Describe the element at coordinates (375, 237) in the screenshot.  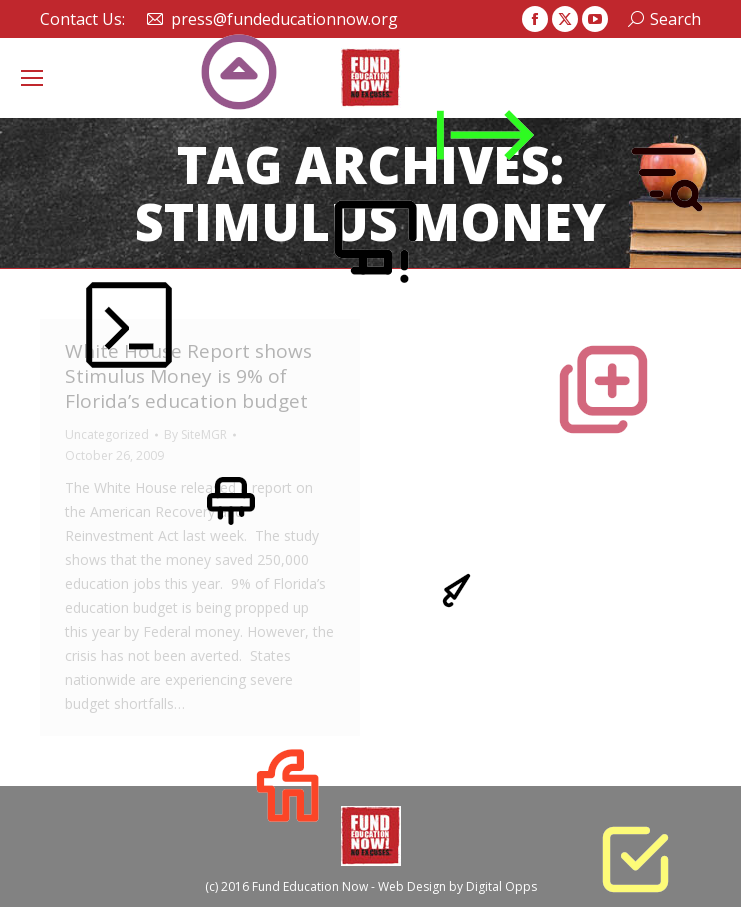
I see `indicates a desktop device error or warning` at that location.